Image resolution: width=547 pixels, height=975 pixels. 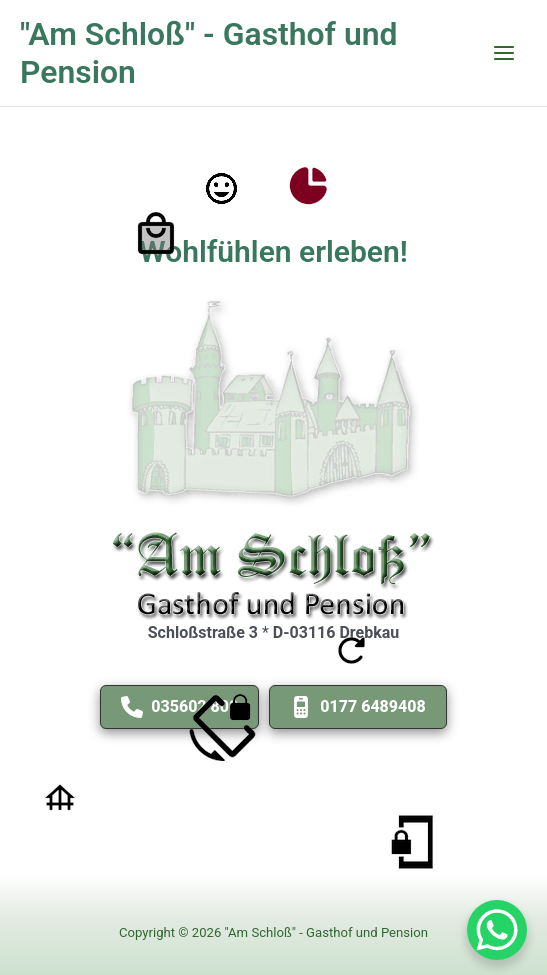 I want to click on tag people in a photo, so click(x=221, y=188).